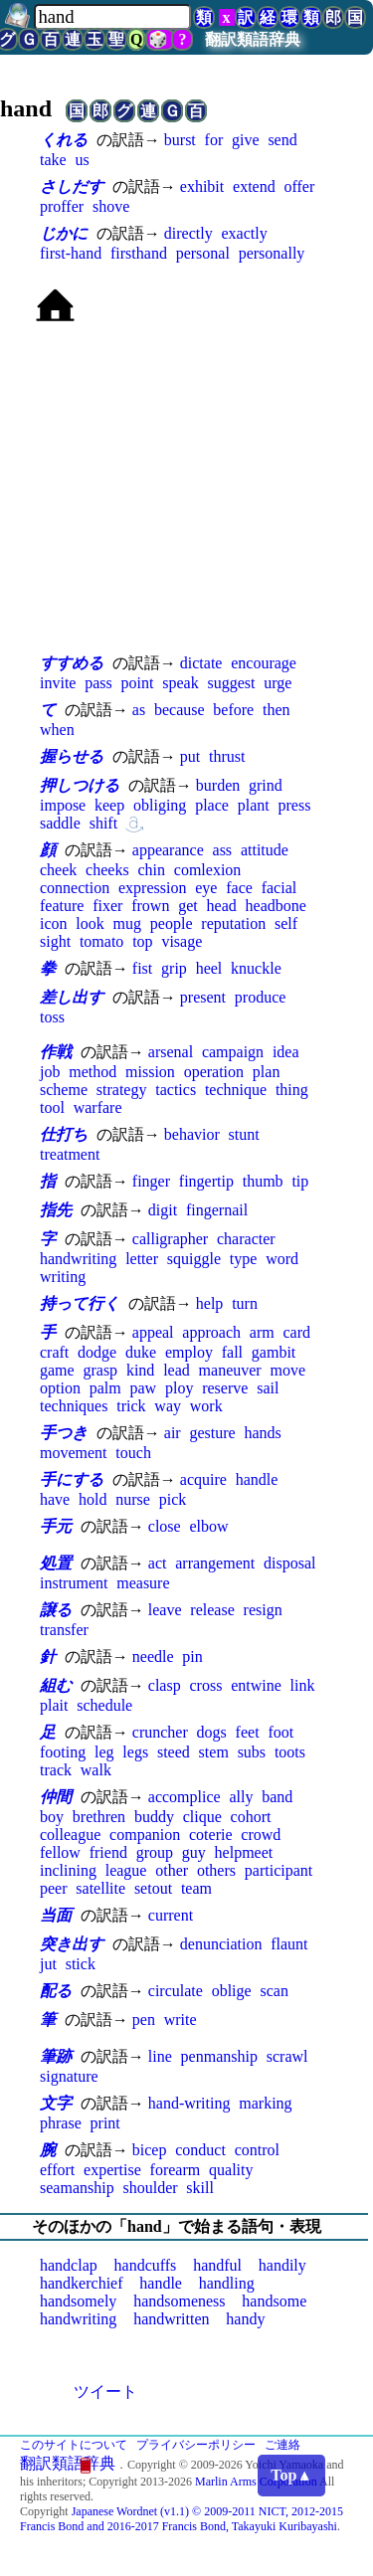 This screenshot has height=2576, width=373. What do you see at coordinates (133, 824) in the screenshot?
I see `visit amazon.com` at bounding box center [133, 824].